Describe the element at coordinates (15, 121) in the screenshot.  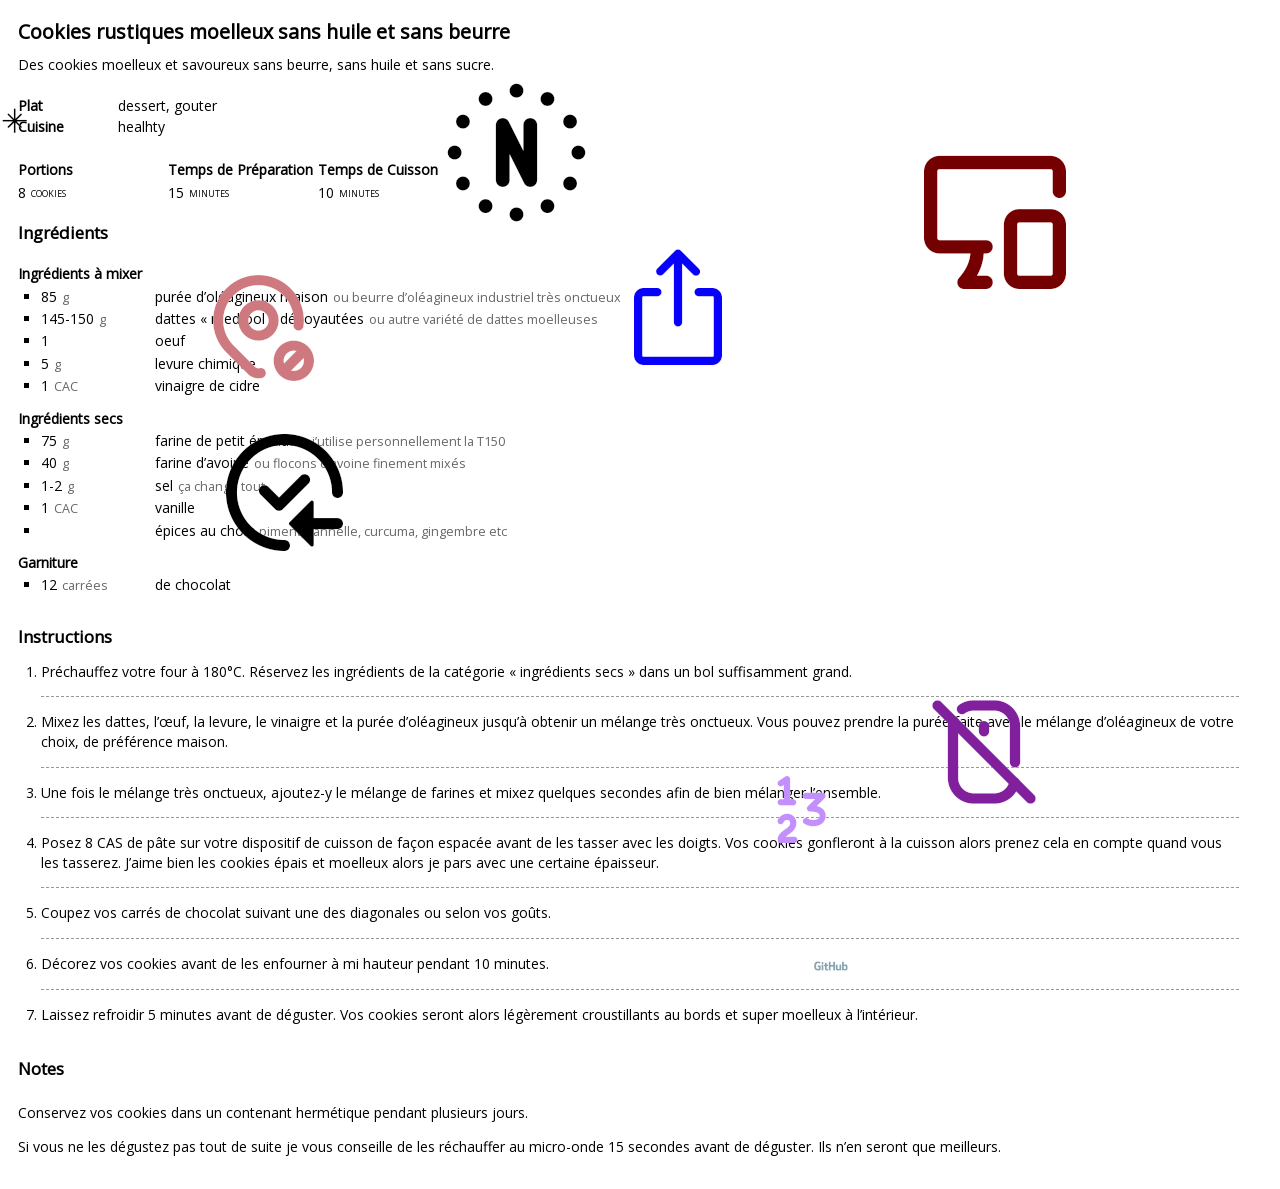
I see `indicates a featured or starred item` at that location.